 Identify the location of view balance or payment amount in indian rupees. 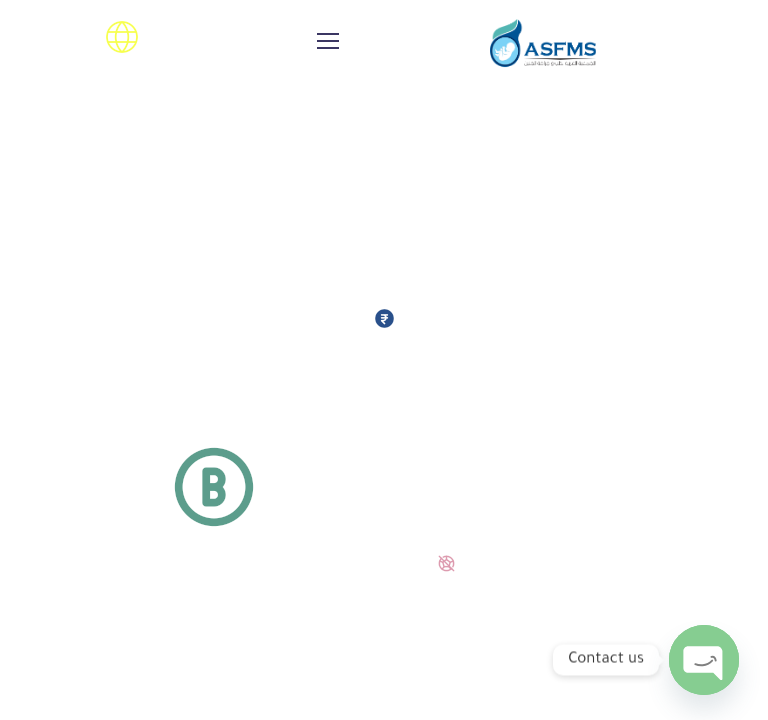
(384, 318).